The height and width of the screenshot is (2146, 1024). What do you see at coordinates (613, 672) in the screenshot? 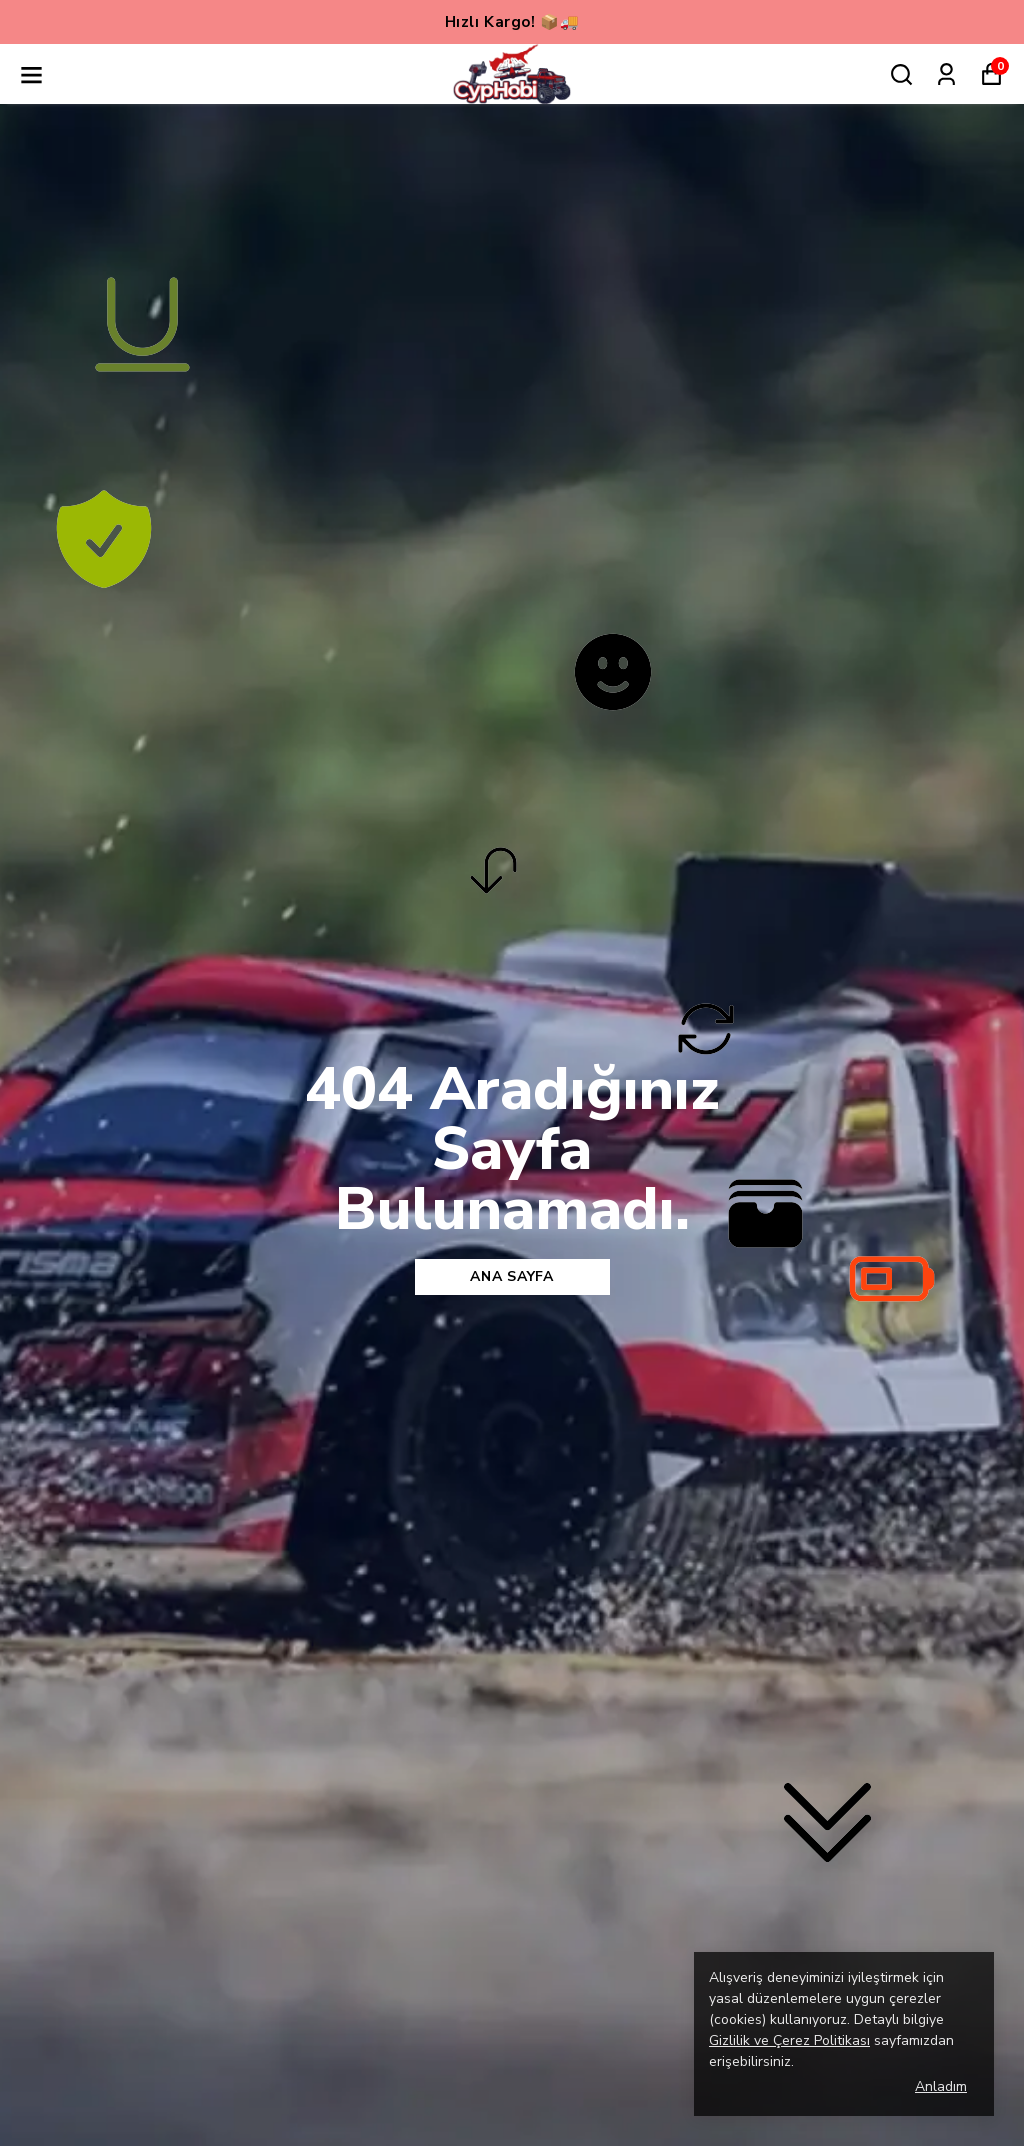
I see `add an emoji or reaction` at bounding box center [613, 672].